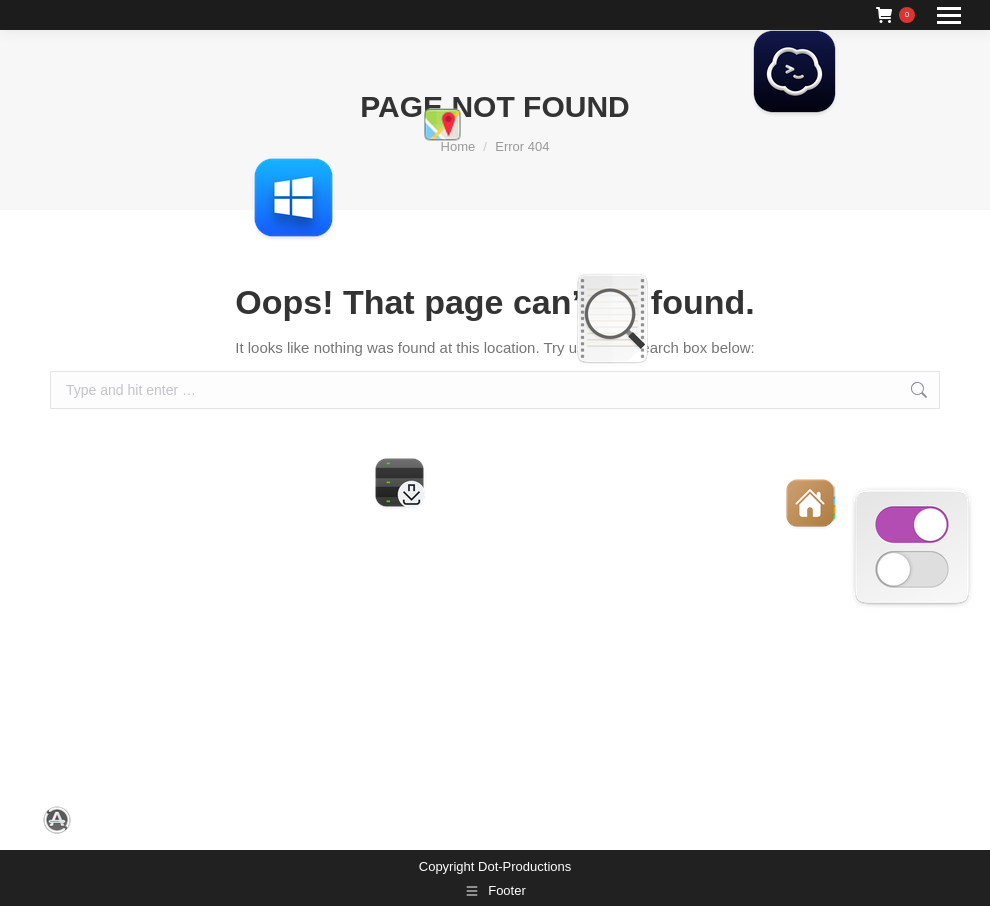 This screenshot has height=906, width=990. Describe the element at coordinates (293, 197) in the screenshot. I see `launch wine windows compatibility layer` at that location.